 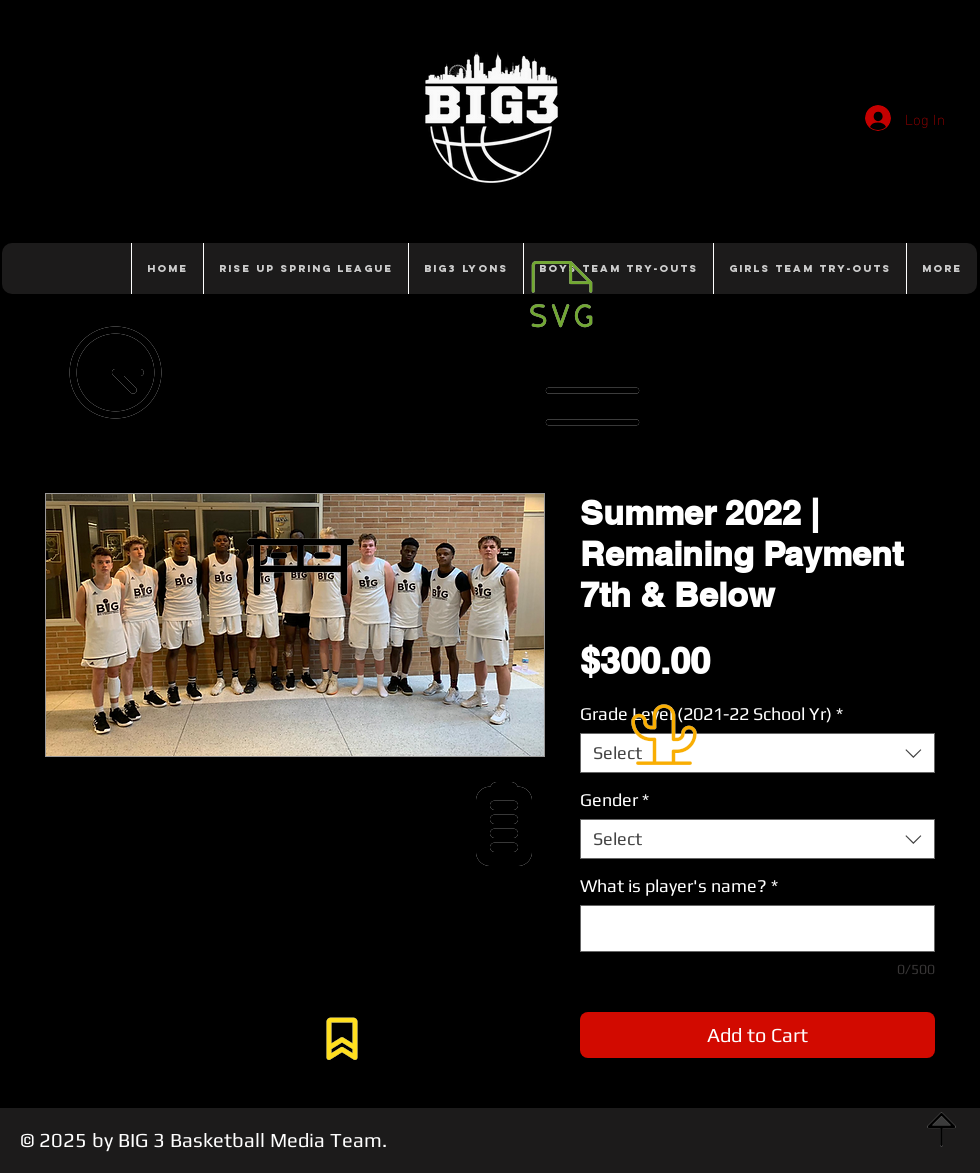 I want to click on scroll to top of page, so click(x=941, y=1129).